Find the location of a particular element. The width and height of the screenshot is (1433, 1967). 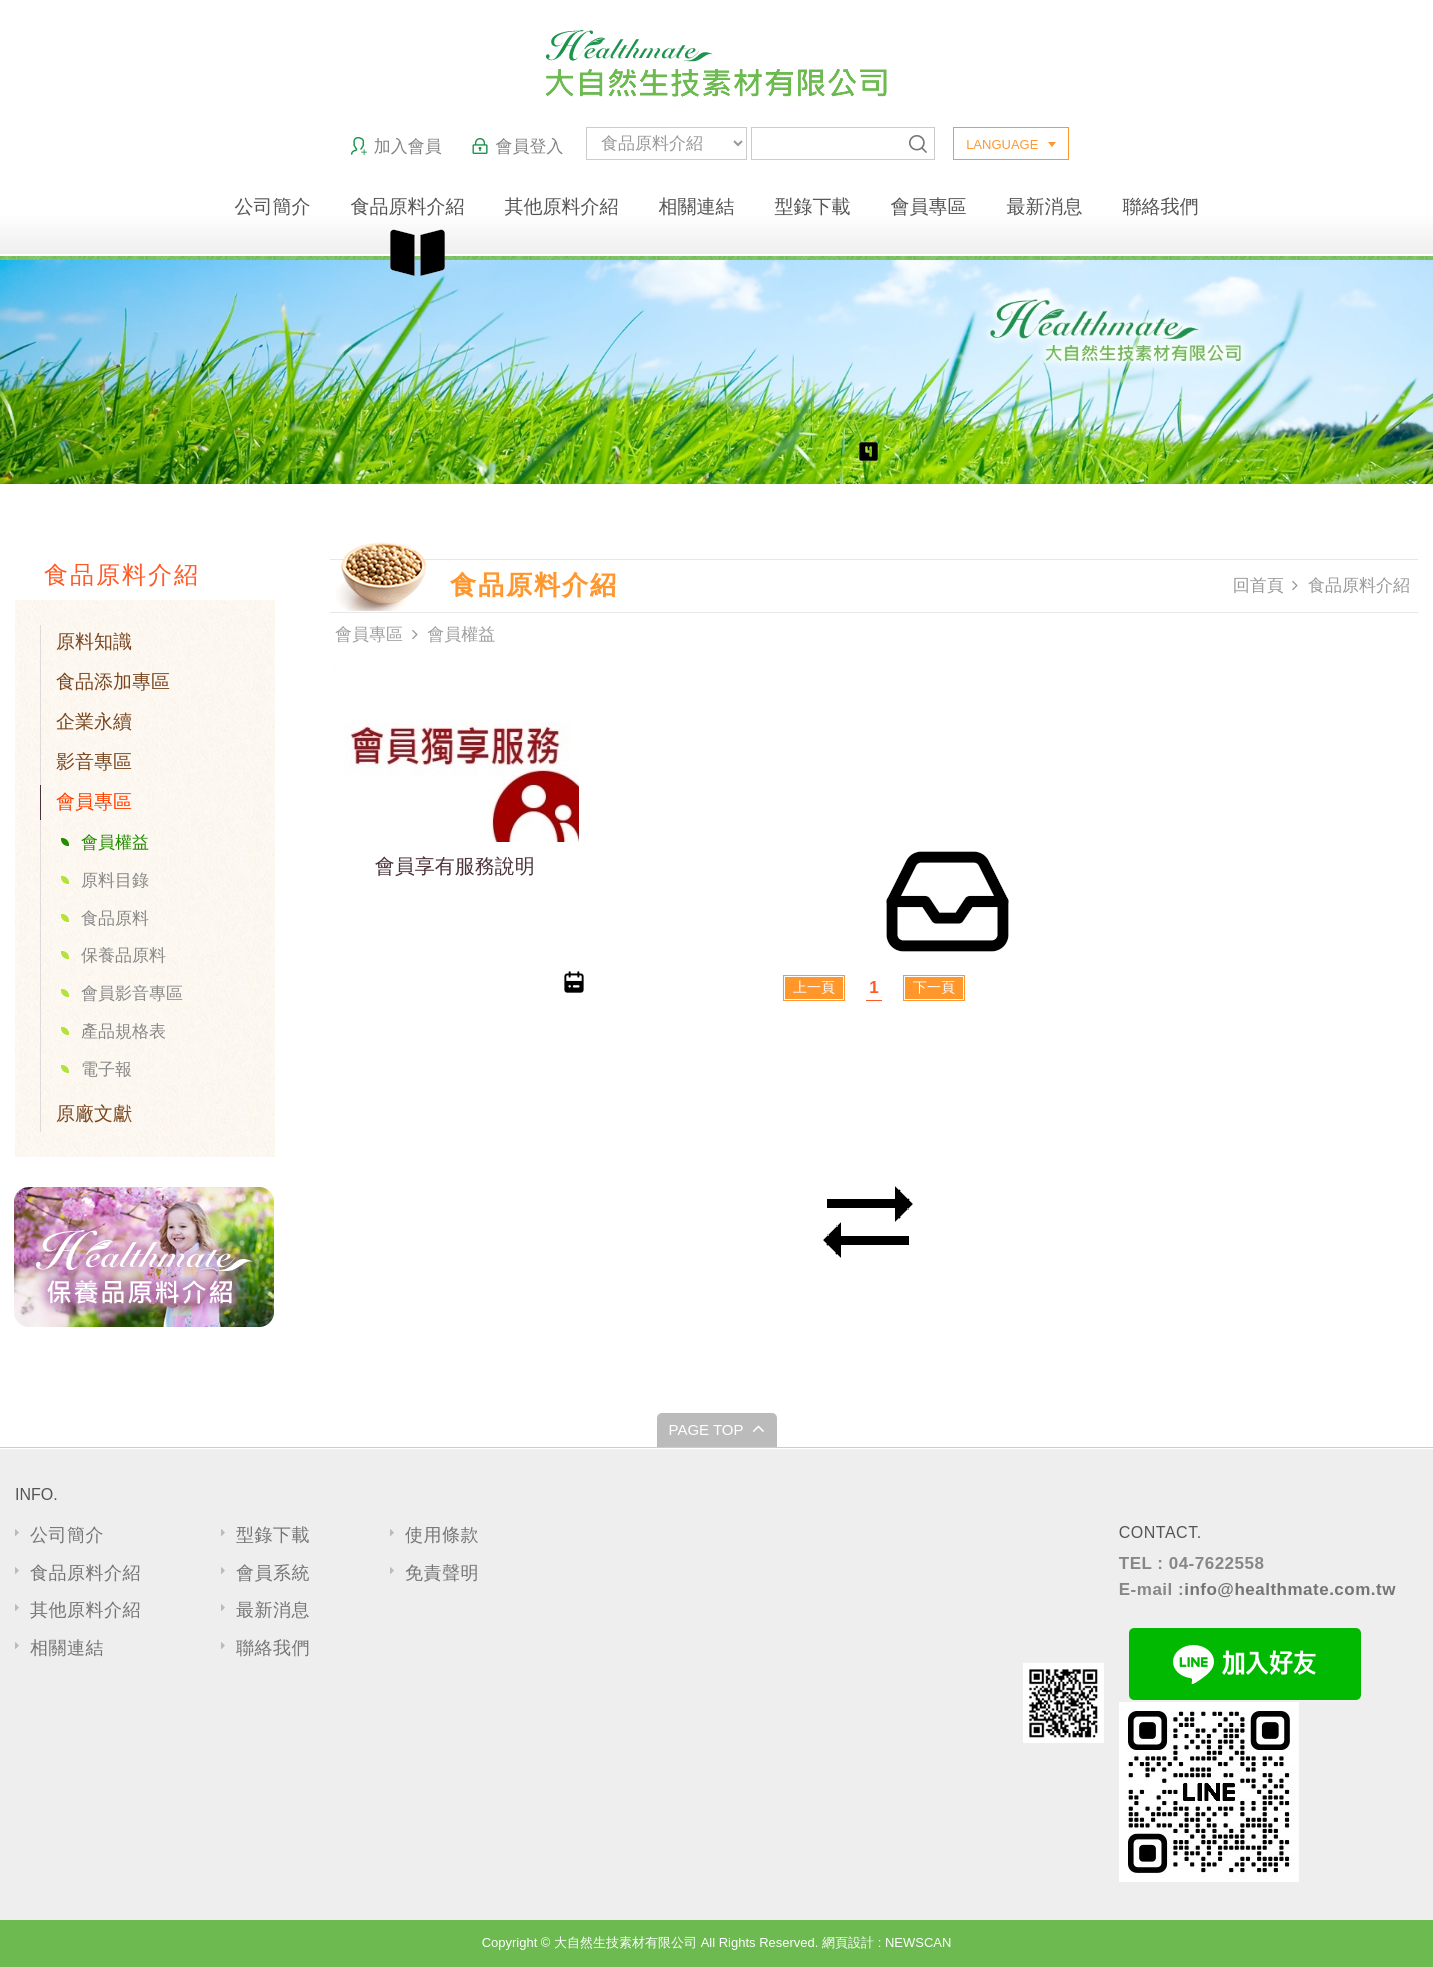

sync data between devices or accounts is located at coordinates (868, 1222).